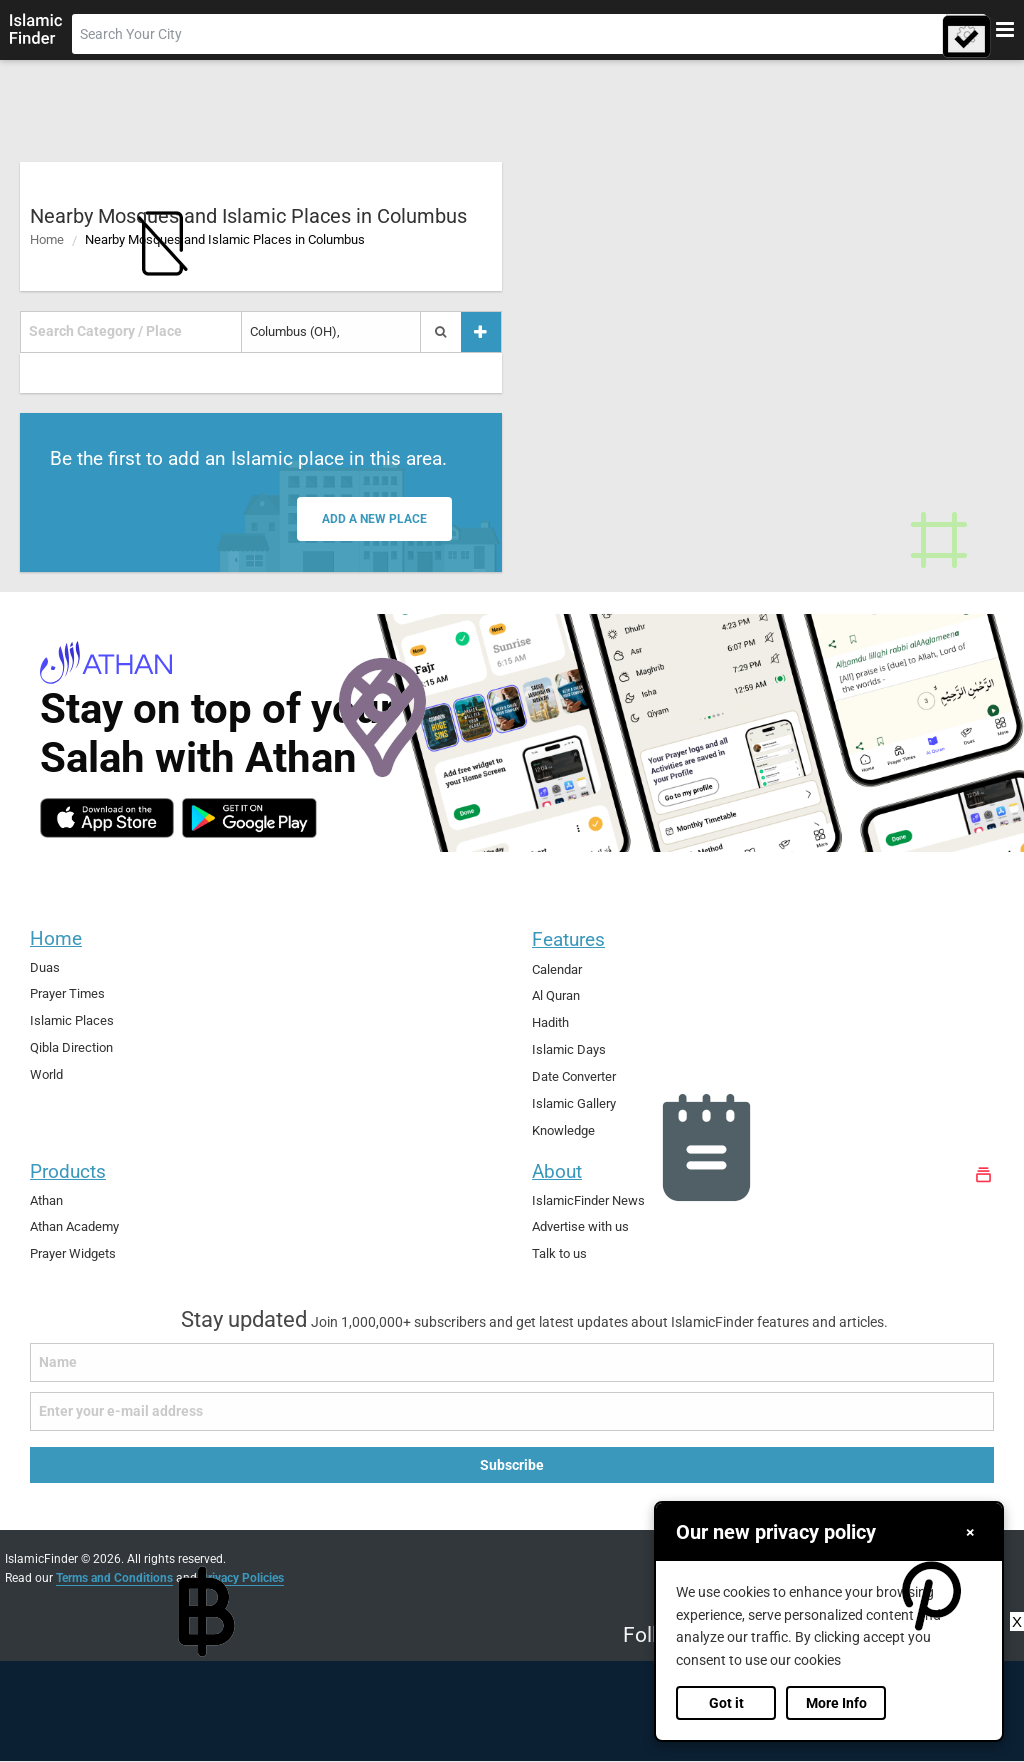  Describe the element at coordinates (939, 540) in the screenshot. I see `adjust or define a crop area` at that location.